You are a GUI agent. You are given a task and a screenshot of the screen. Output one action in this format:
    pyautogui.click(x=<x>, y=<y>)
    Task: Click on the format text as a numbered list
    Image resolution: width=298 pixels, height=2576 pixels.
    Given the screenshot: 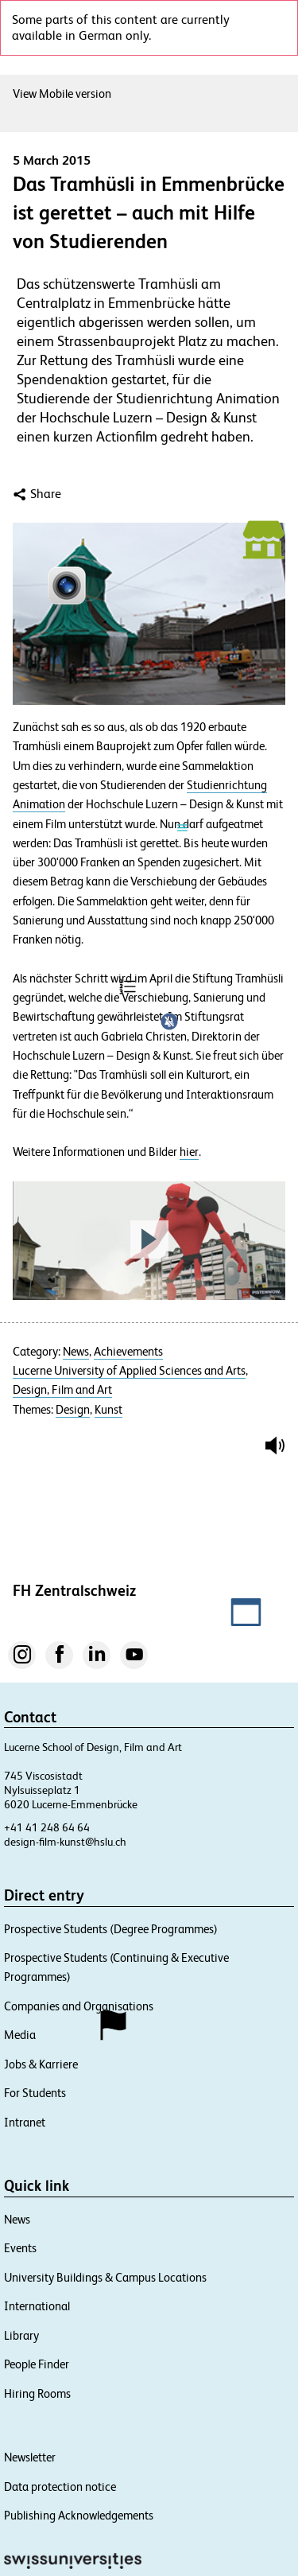 What is the action you would take?
    pyautogui.click(x=128, y=986)
    